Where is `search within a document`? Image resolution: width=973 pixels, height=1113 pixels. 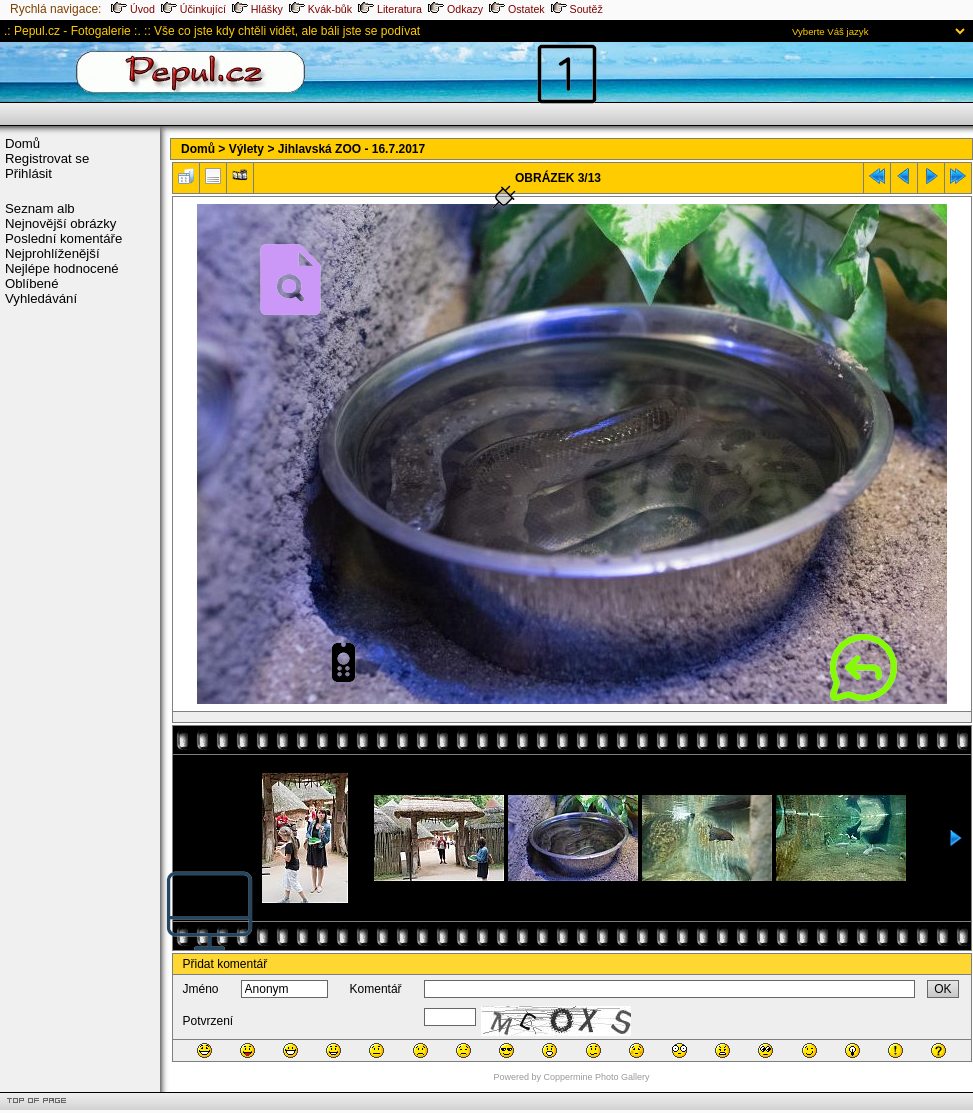
search within a document is located at coordinates (290, 279).